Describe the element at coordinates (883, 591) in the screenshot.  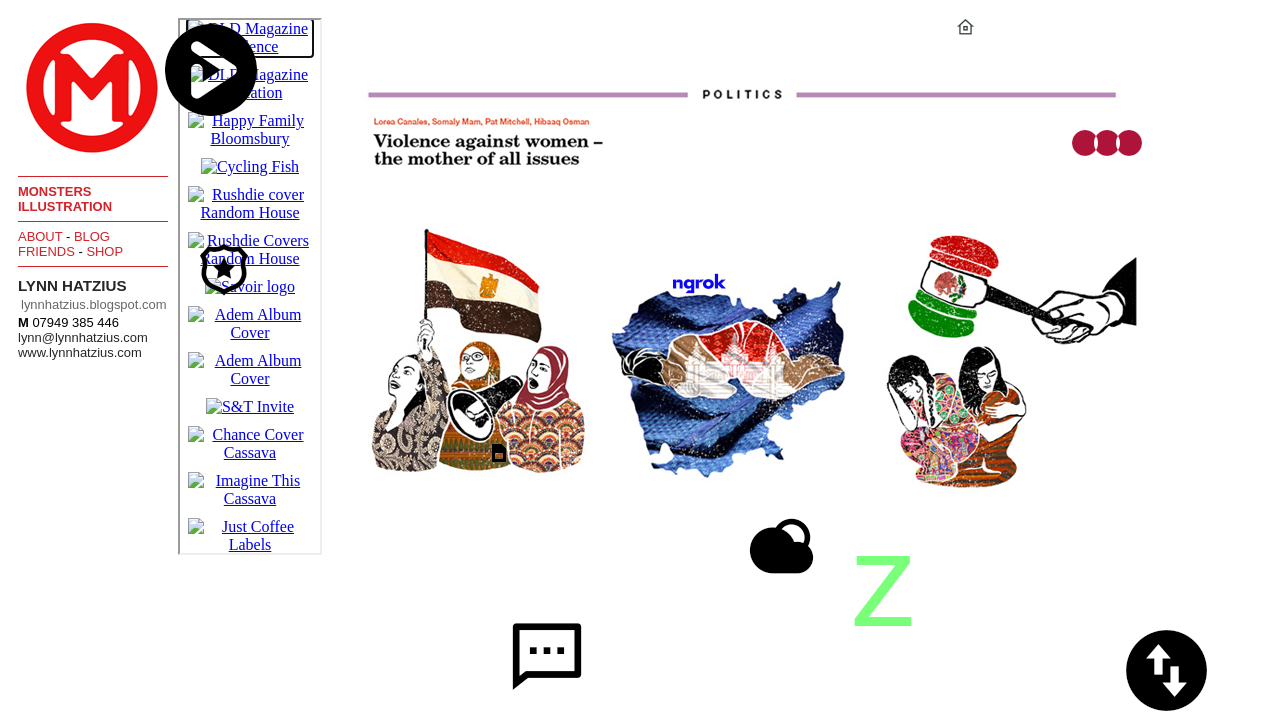
I see `open zotero reference manager` at that location.